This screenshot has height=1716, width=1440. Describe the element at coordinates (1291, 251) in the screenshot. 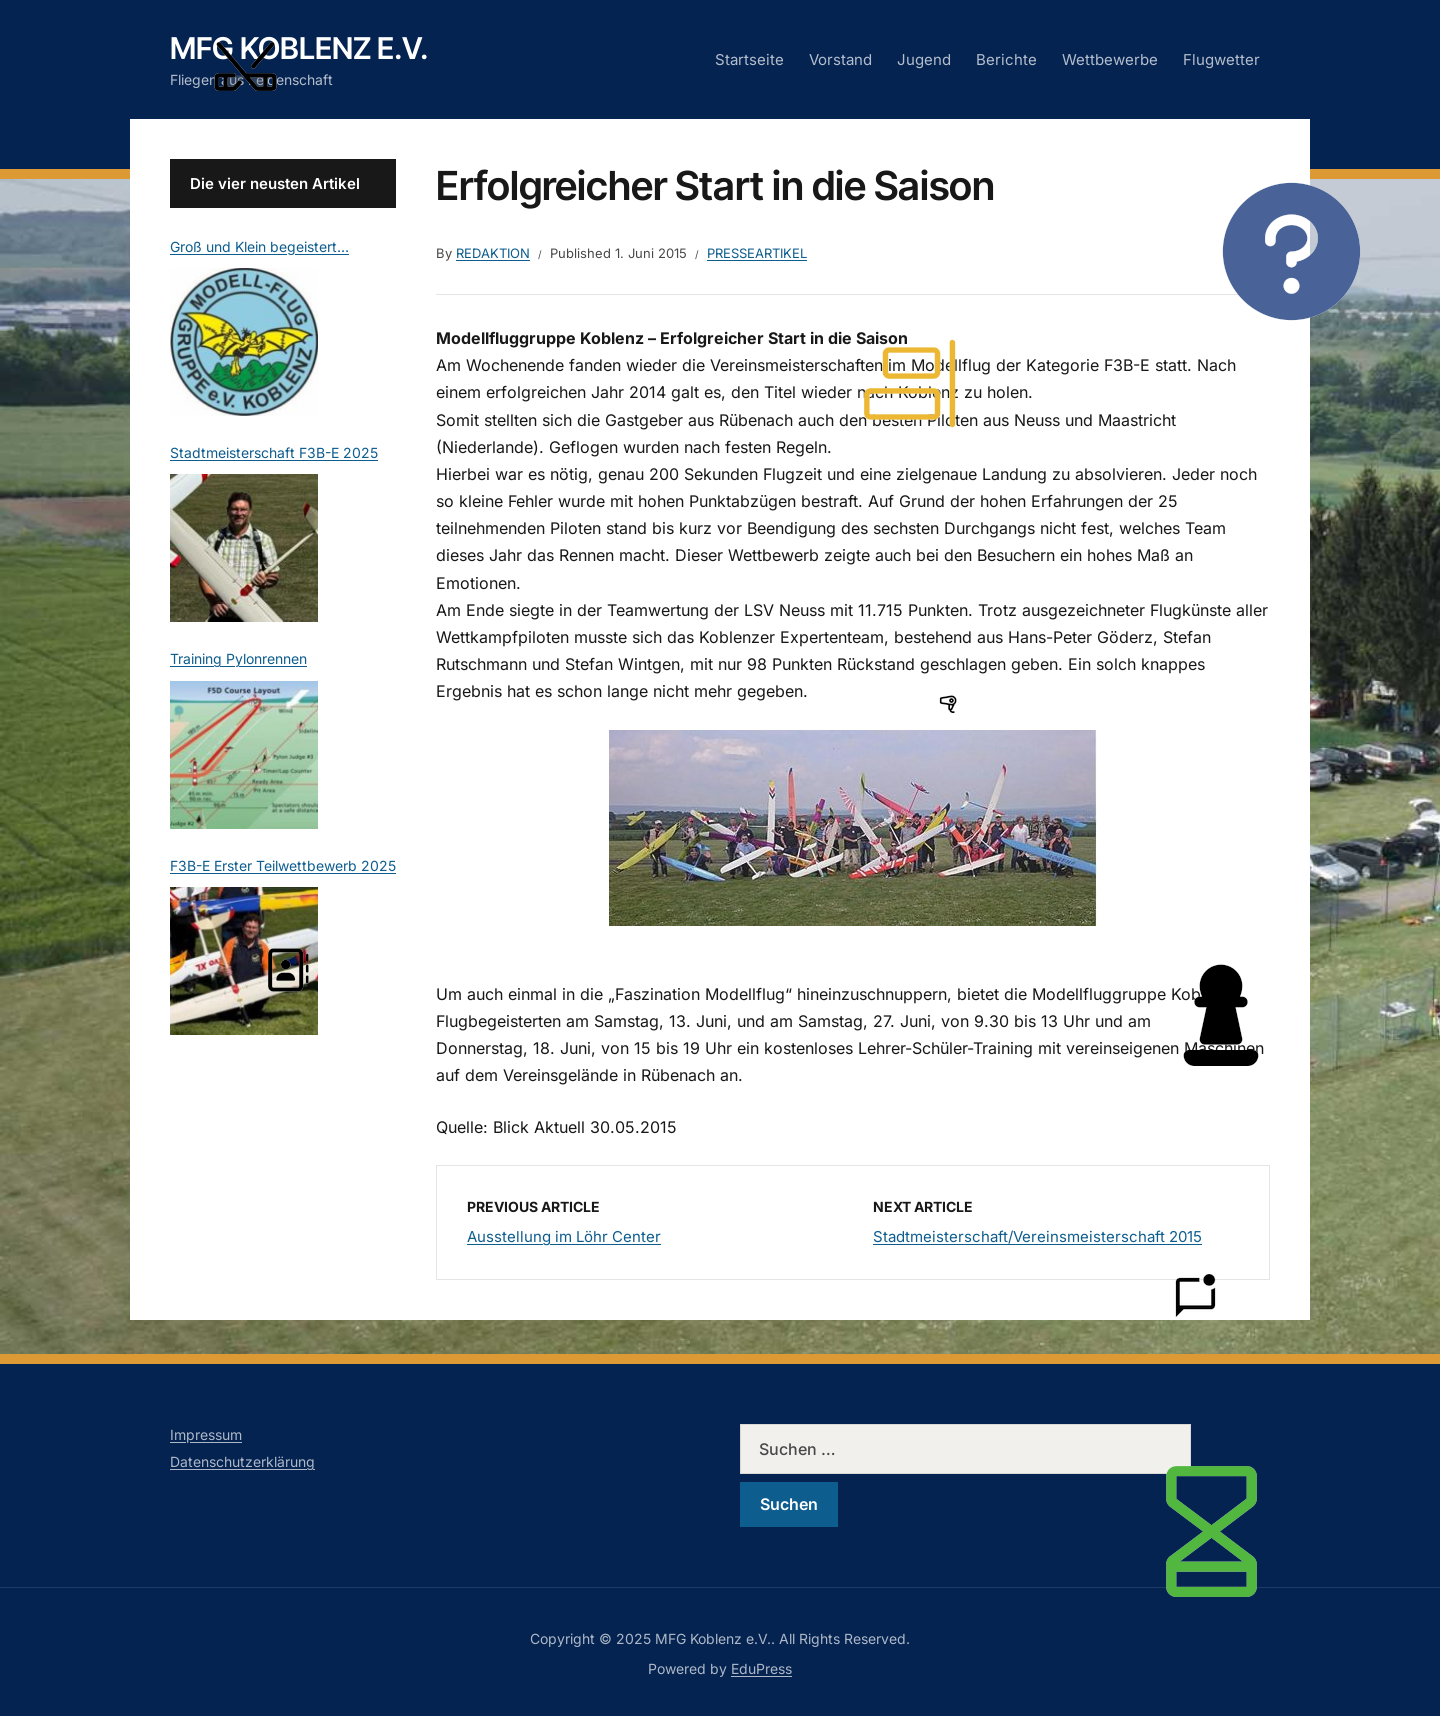

I see `access help or support` at that location.